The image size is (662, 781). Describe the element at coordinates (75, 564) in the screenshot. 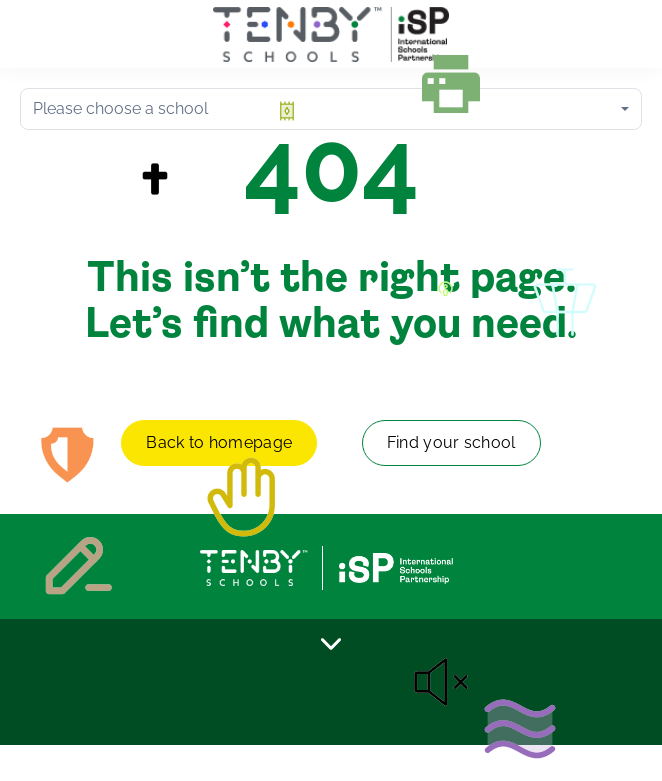

I see `remove editing capabilities` at that location.